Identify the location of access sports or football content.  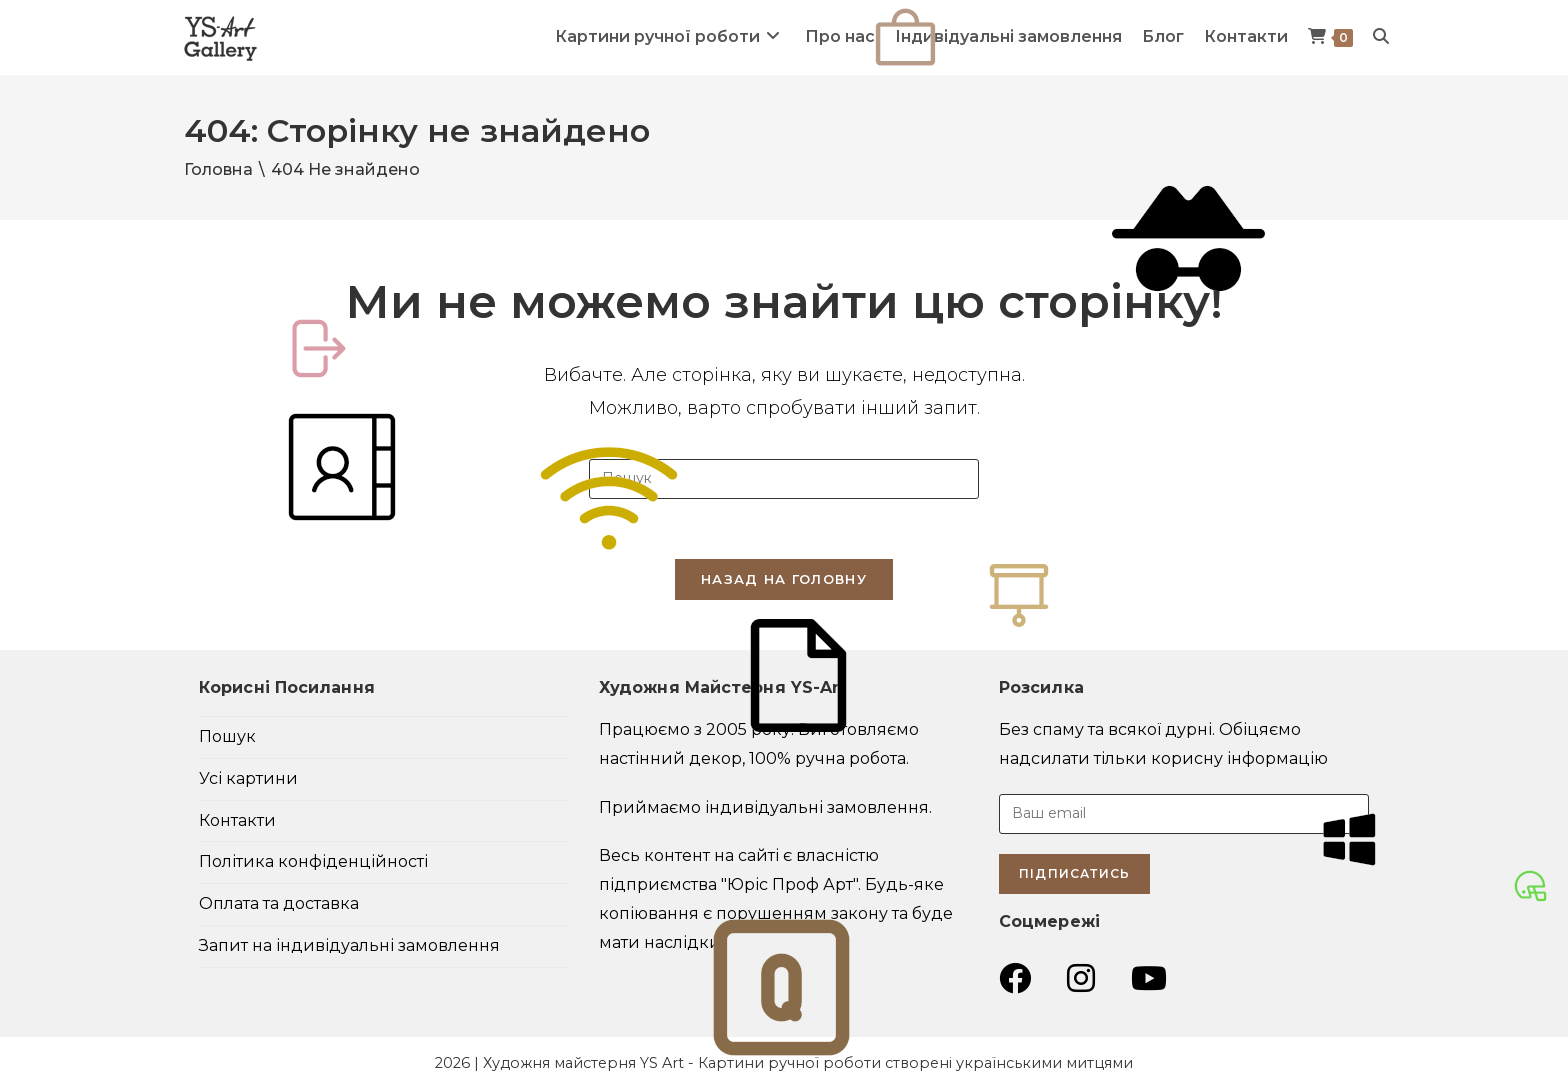
(1530, 886).